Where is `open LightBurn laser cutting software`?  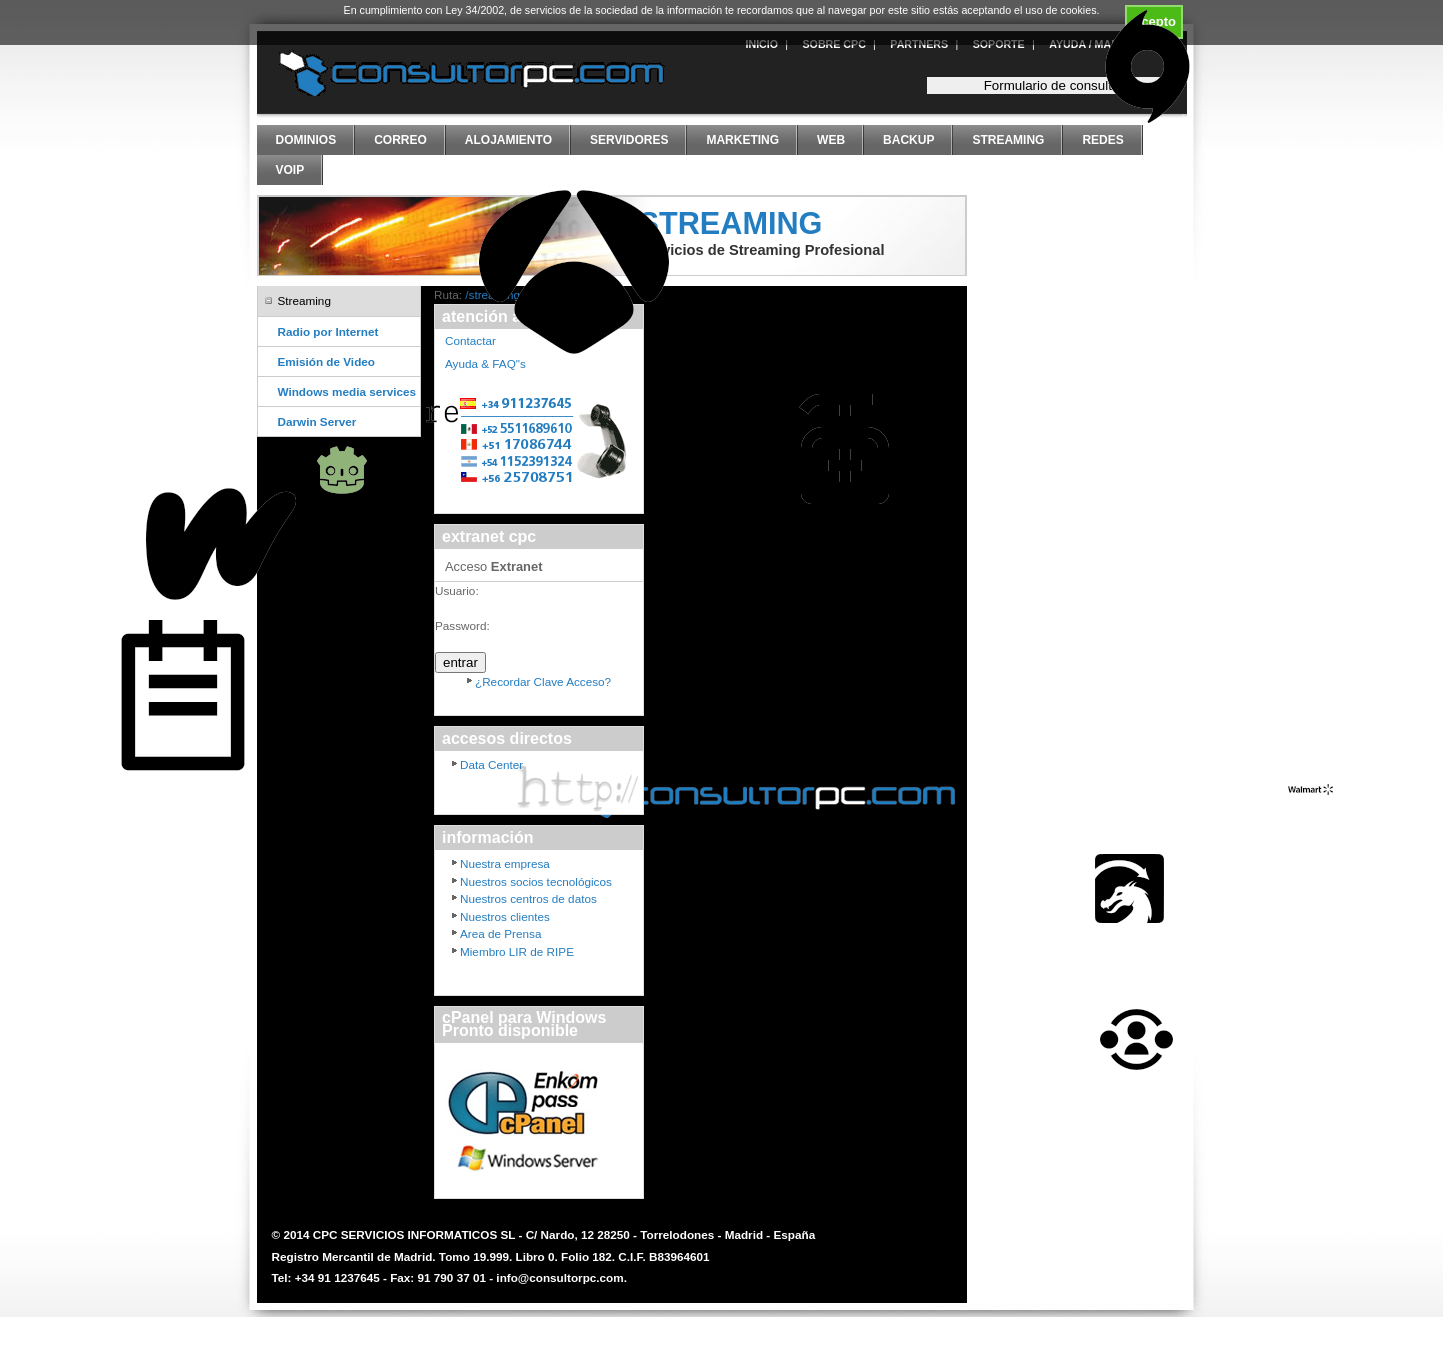 open LightBurn laser cutting software is located at coordinates (1129, 888).